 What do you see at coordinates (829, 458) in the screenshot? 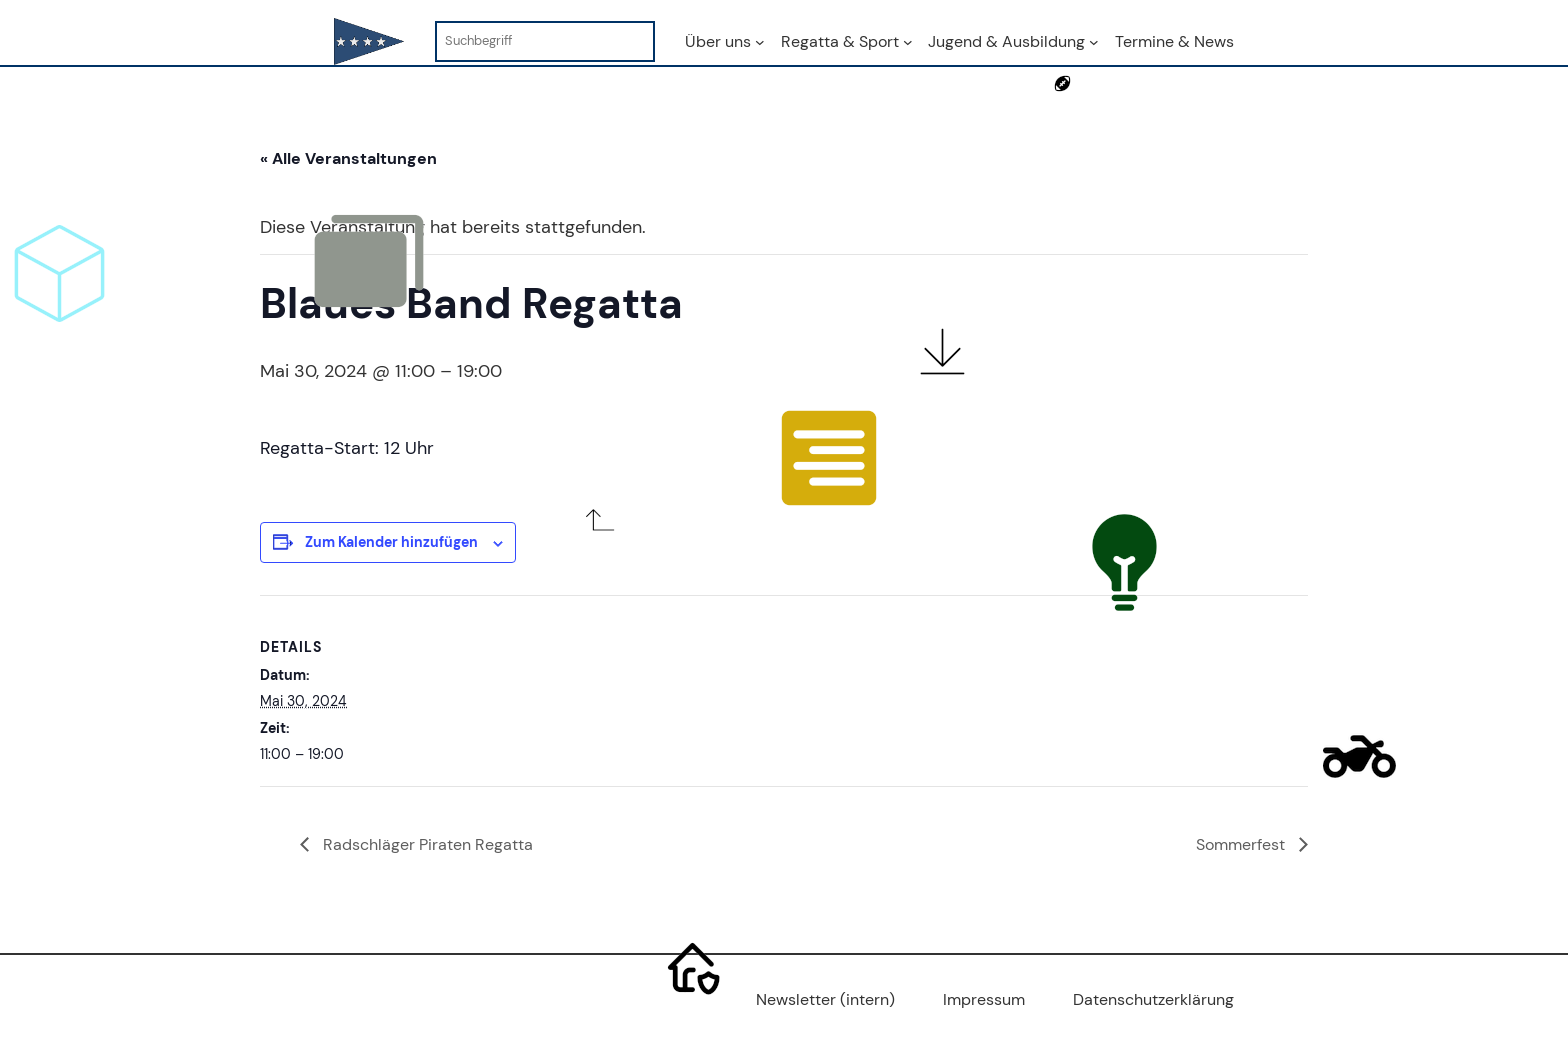
I see `align text to the right` at bounding box center [829, 458].